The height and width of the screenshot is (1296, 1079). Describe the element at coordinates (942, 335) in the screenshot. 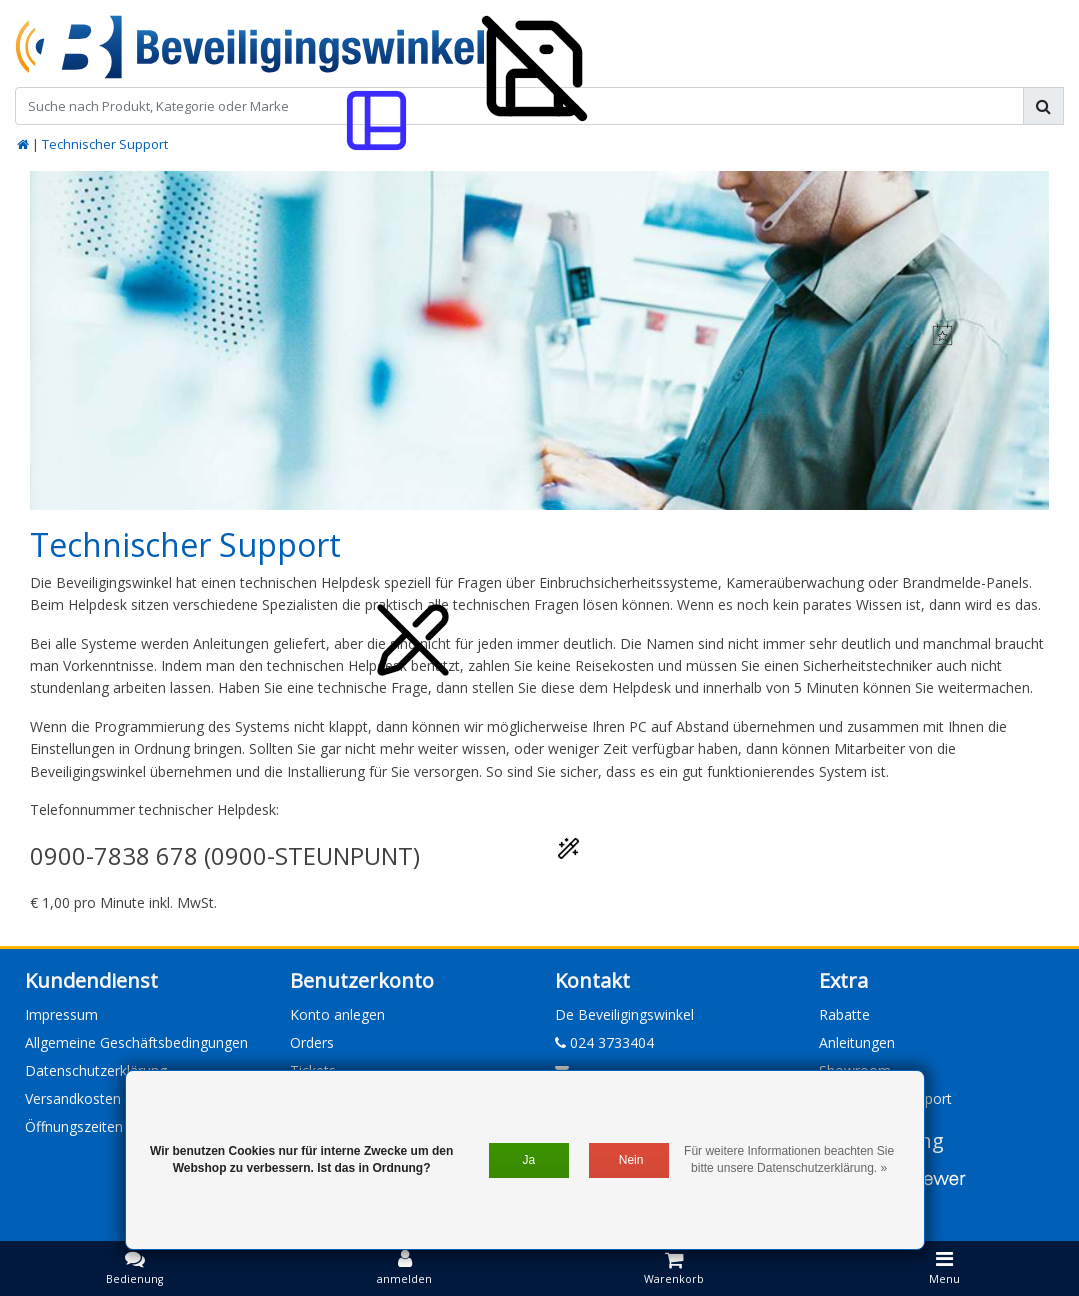

I see `view starred or favorite events` at that location.